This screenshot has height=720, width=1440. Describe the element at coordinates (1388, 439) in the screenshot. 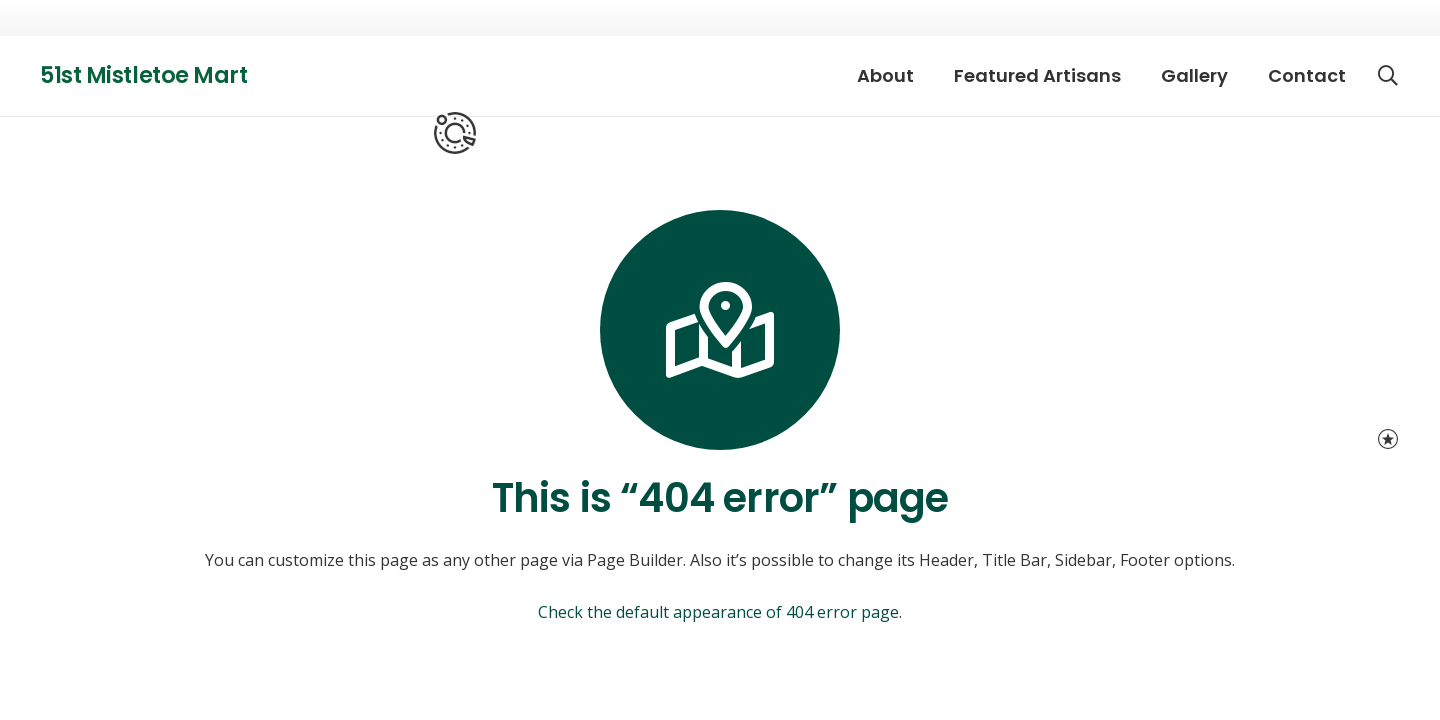

I see `set default applications for file types` at that location.